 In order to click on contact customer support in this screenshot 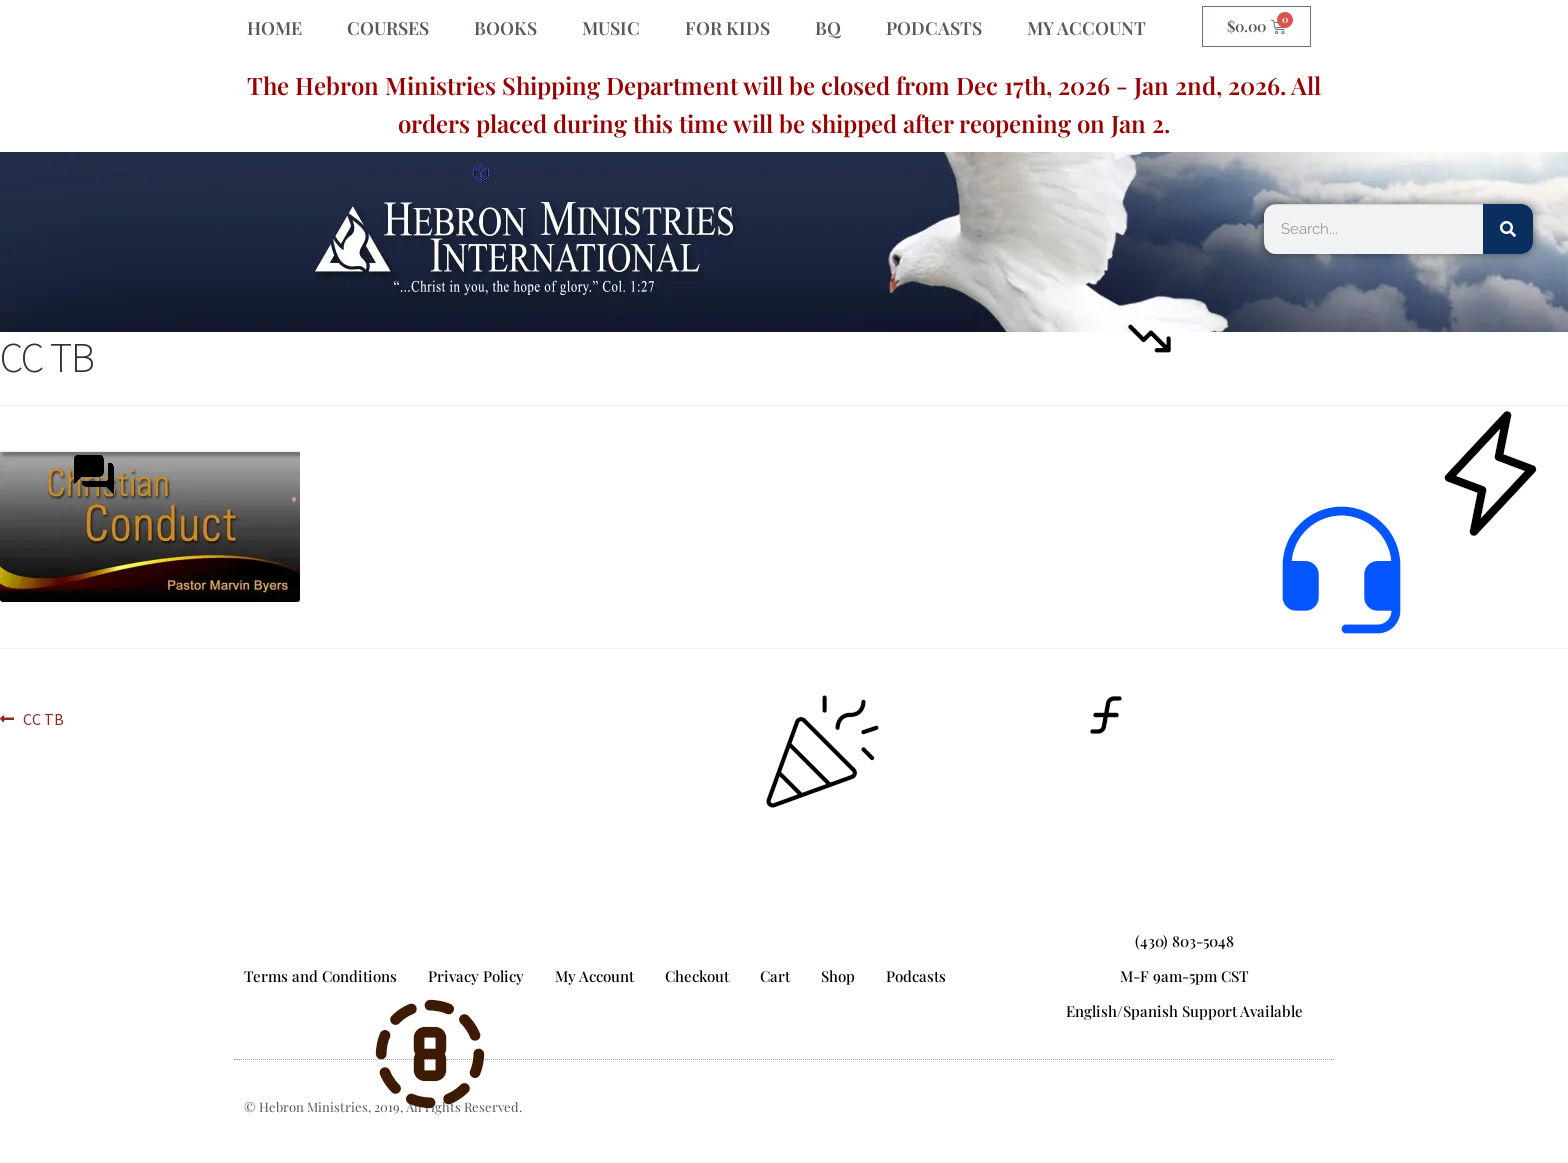, I will do `click(1341, 565)`.